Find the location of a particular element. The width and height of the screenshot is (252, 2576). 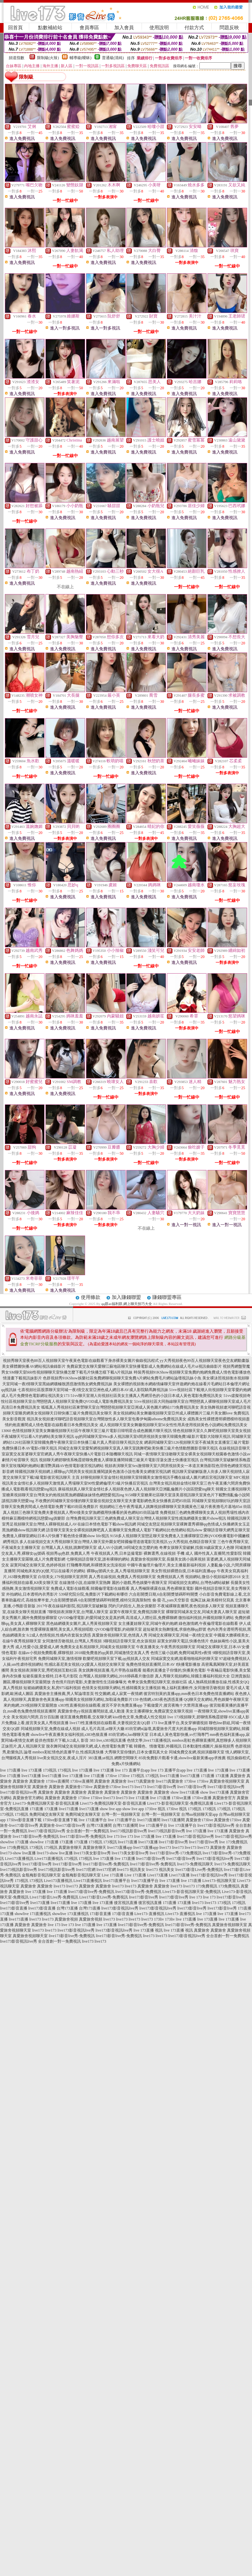

discover a hidden passage or secret area is located at coordinates (213, 618).